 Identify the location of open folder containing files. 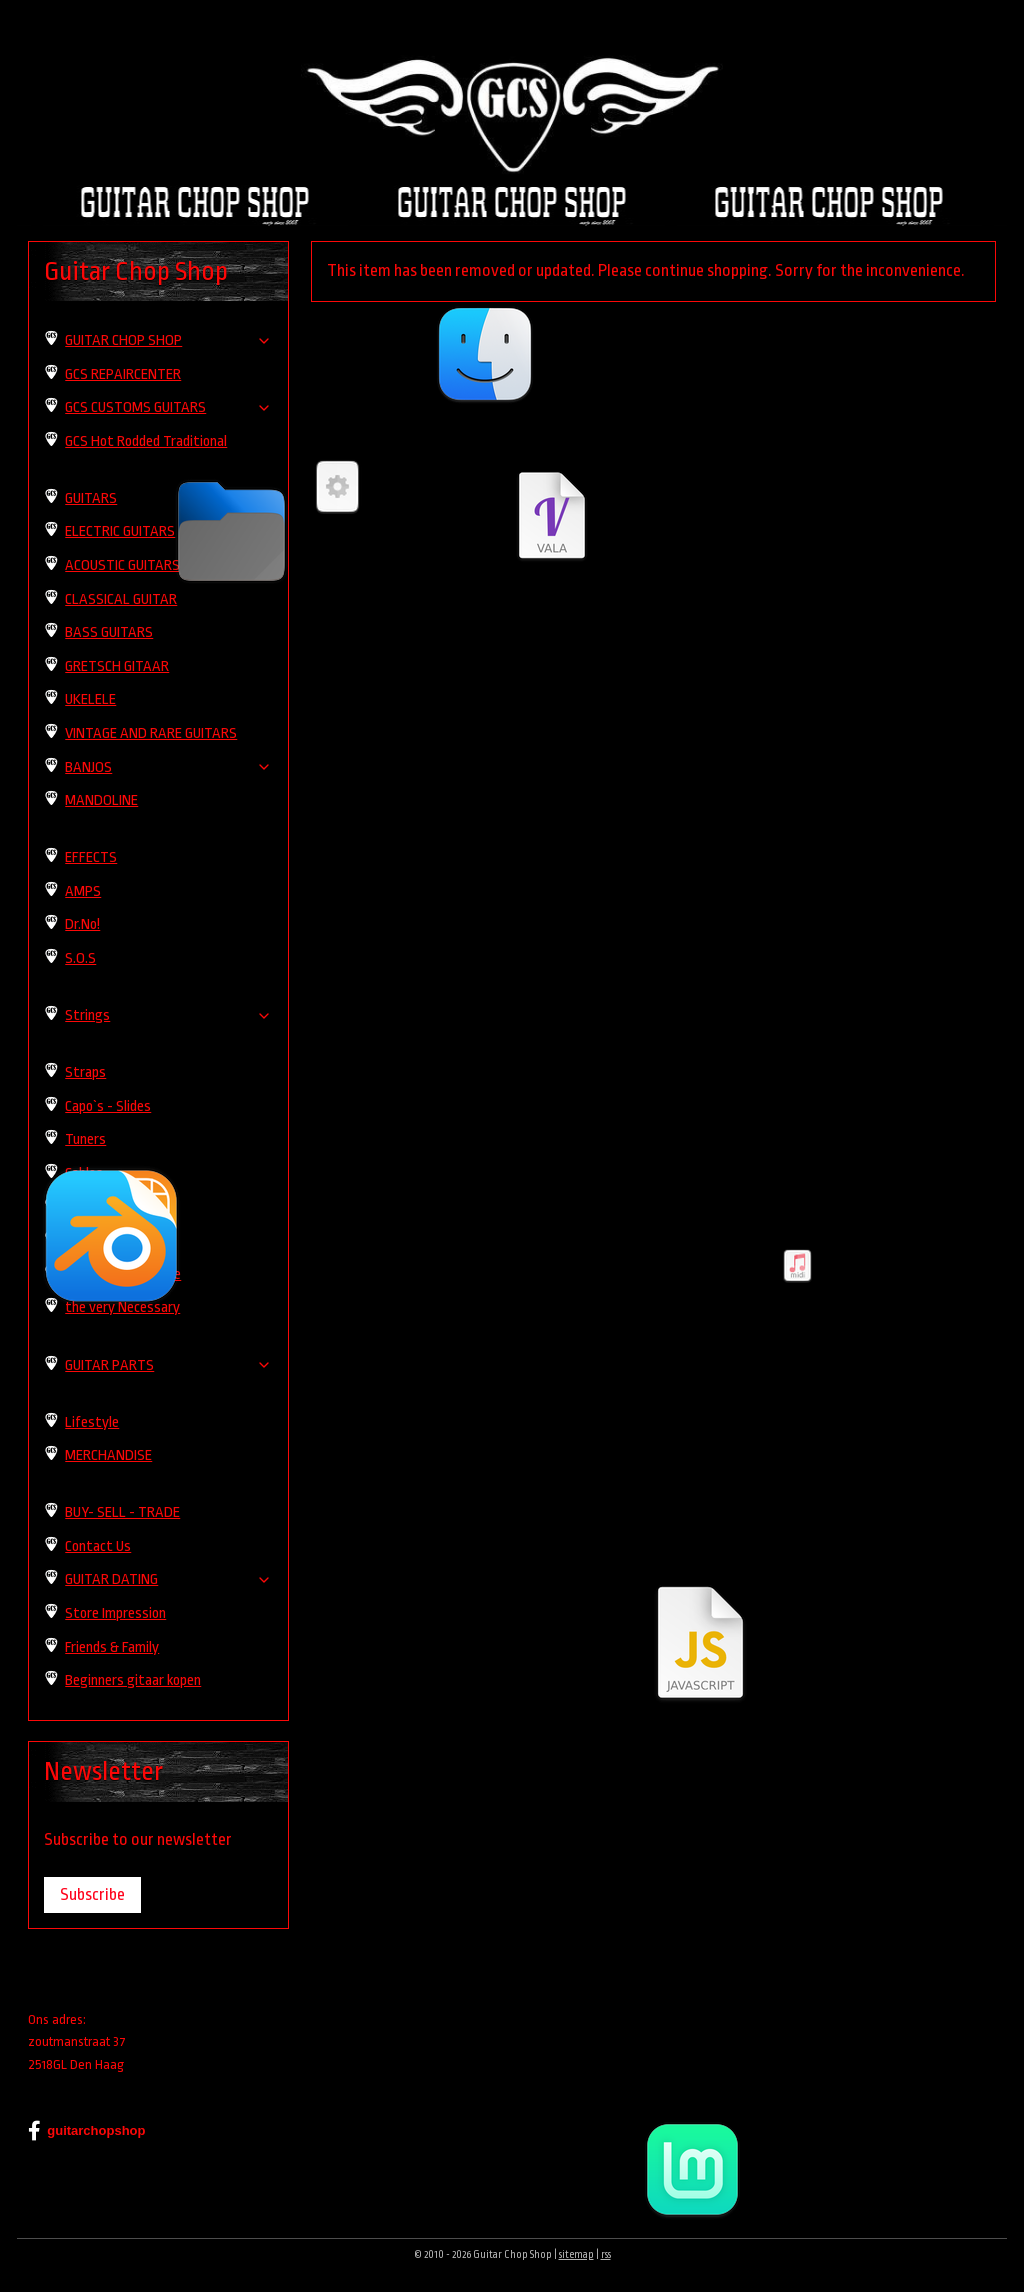
(231, 531).